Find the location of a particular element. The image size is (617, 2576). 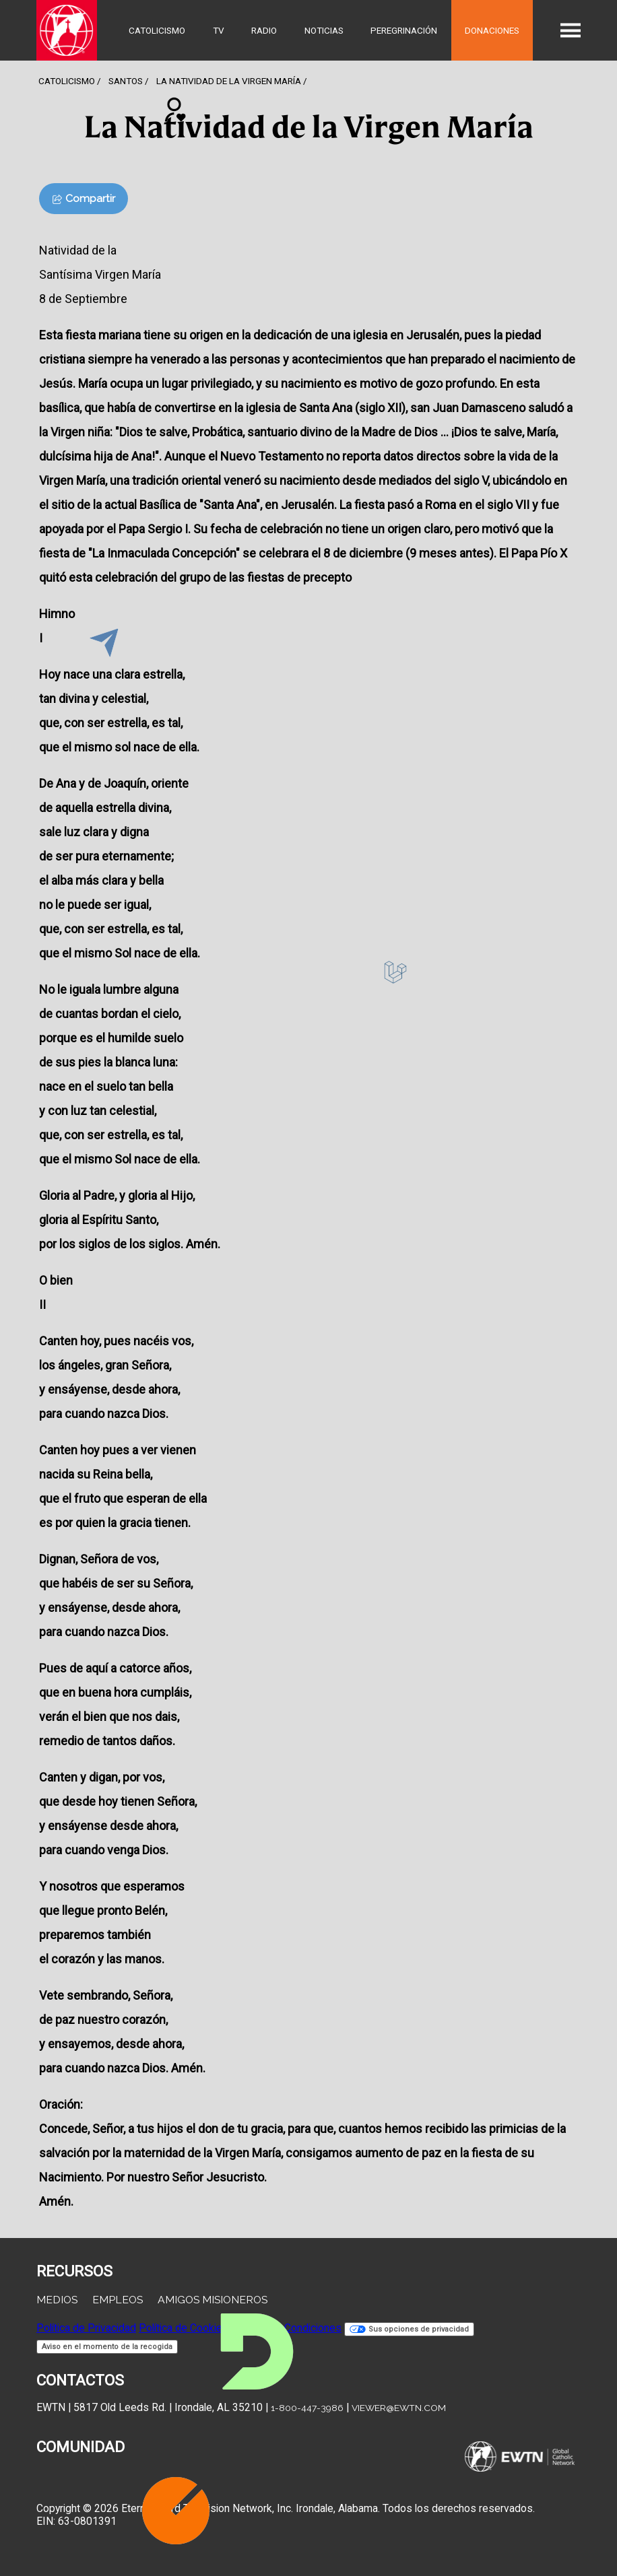

deepgram logo is located at coordinates (257, 2351).